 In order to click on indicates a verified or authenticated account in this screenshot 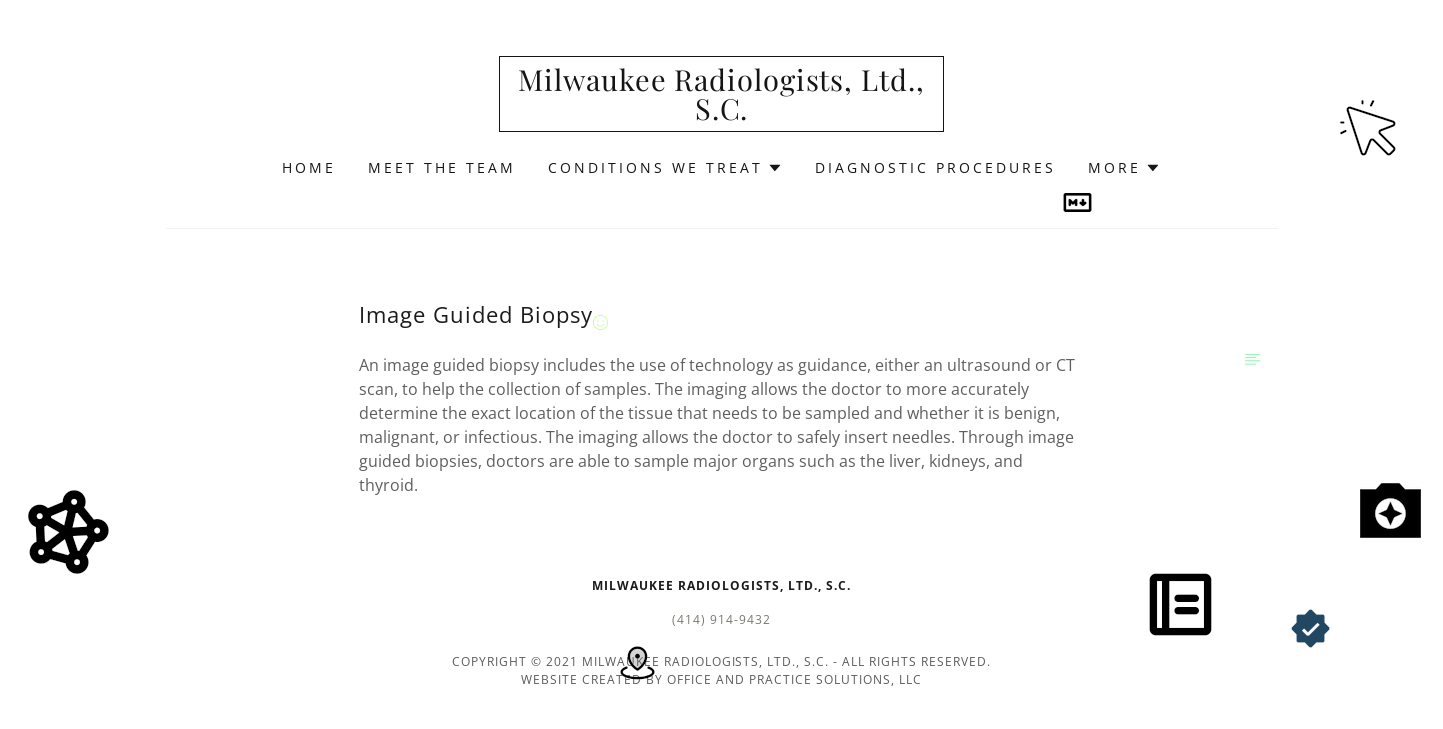, I will do `click(1310, 628)`.